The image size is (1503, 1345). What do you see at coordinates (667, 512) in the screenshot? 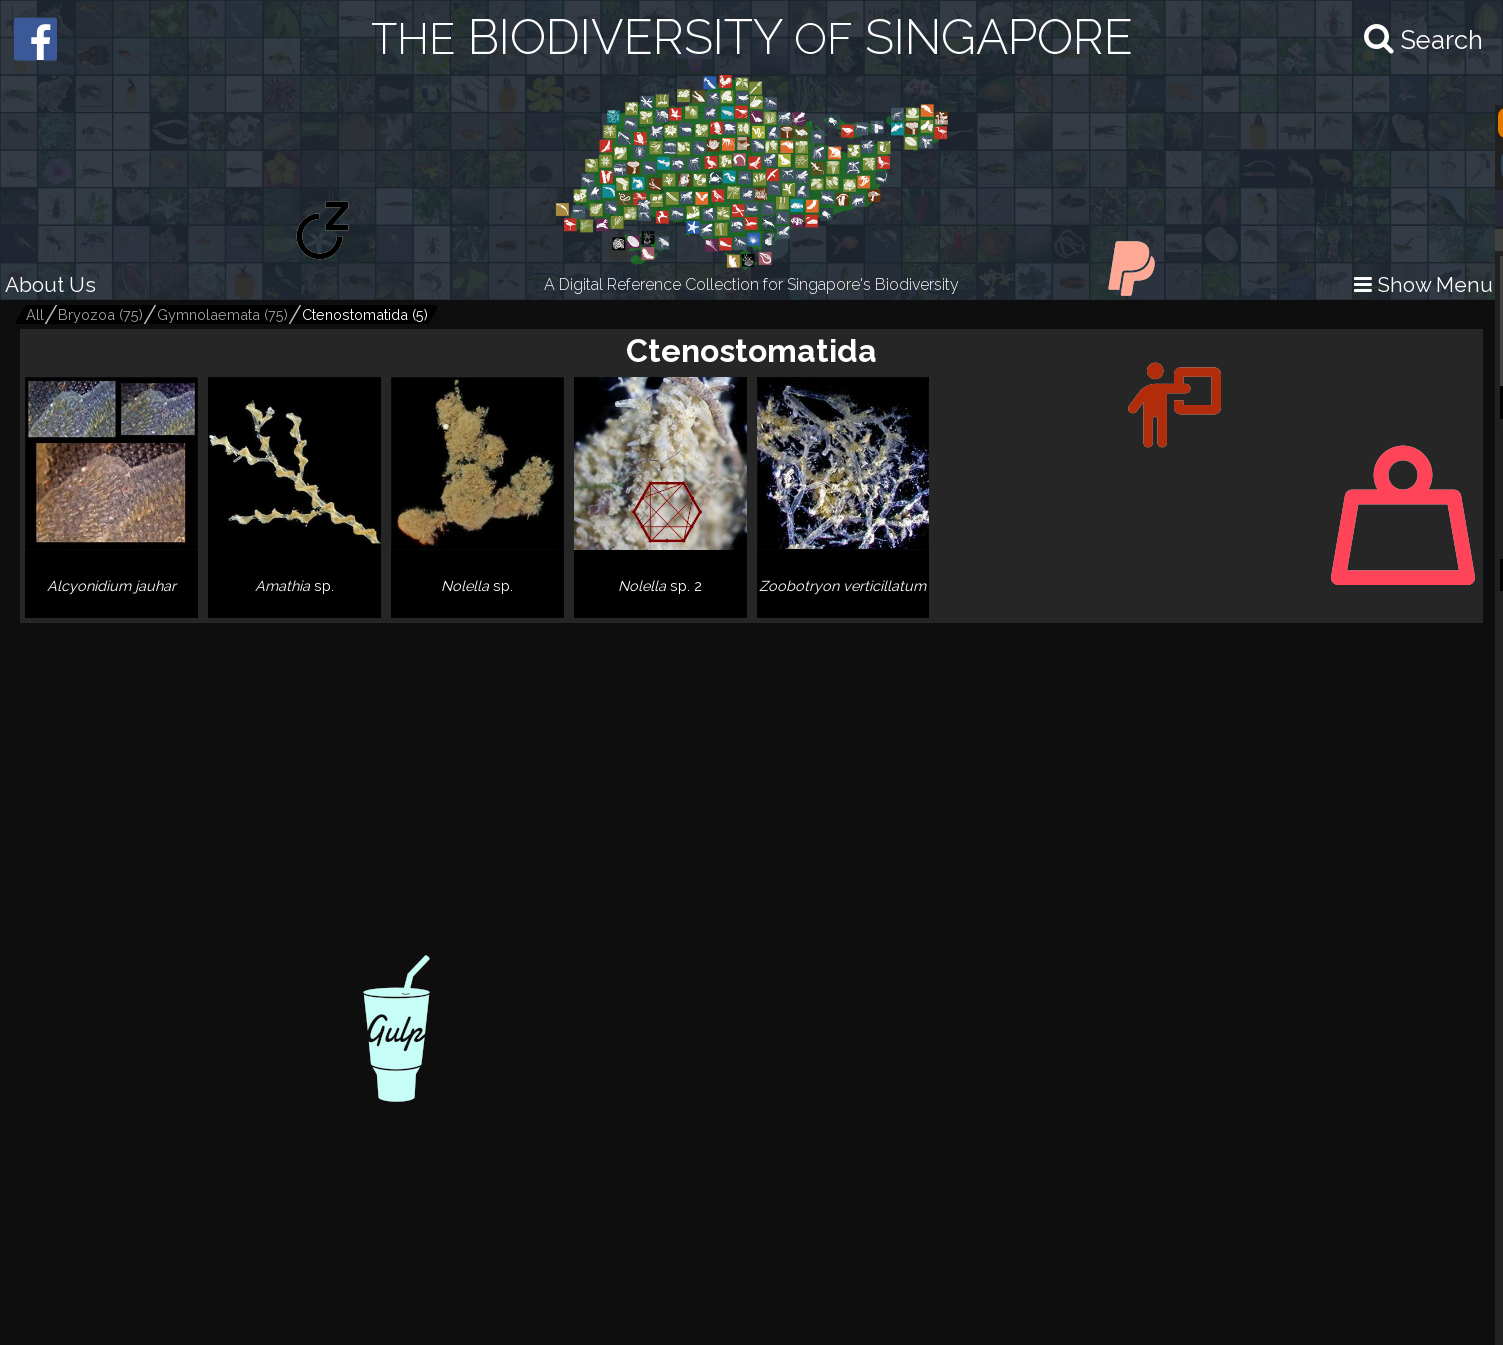
I see `connectdevelop brand logo` at bounding box center [667, 512].